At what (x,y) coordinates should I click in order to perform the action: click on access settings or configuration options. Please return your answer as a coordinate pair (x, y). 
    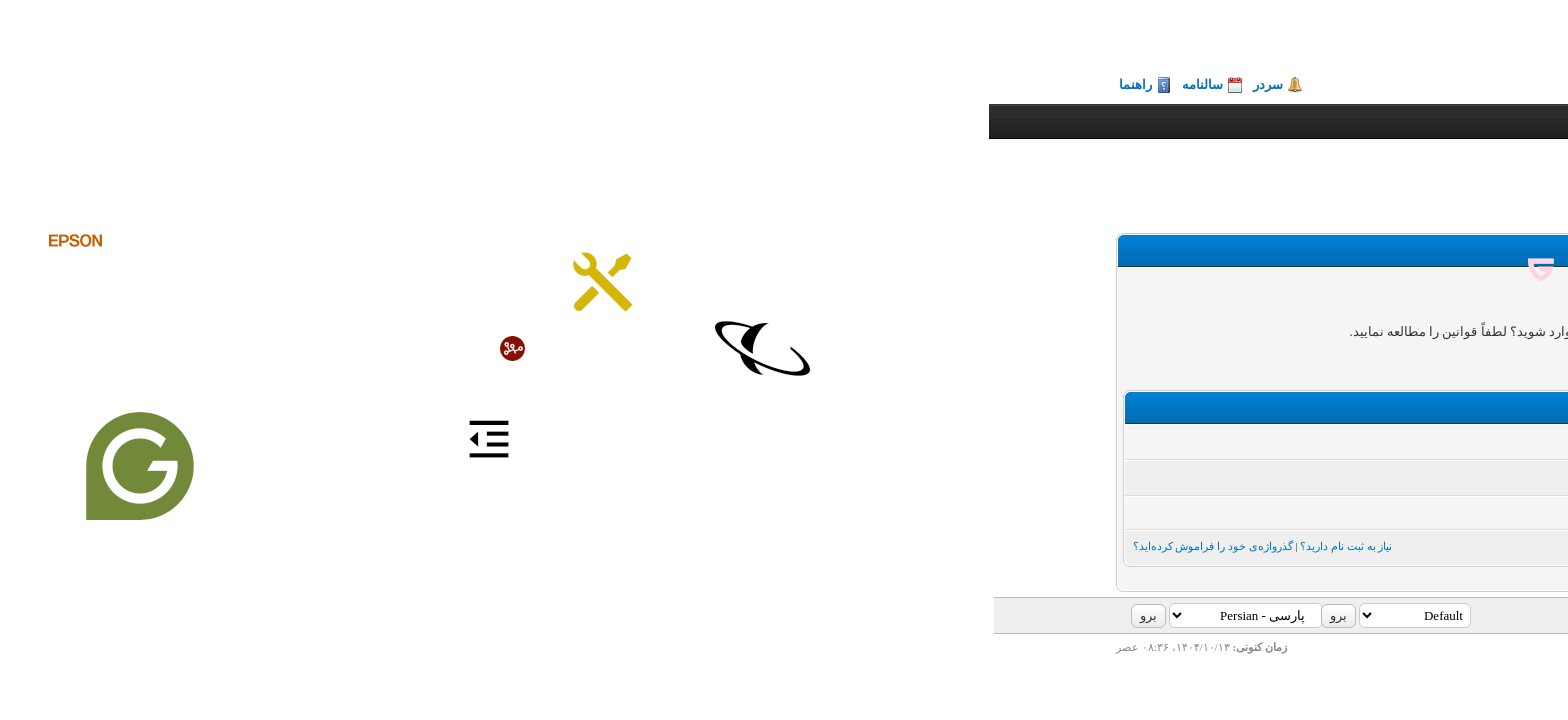
    Looking at the image, I should click on (603, 282).